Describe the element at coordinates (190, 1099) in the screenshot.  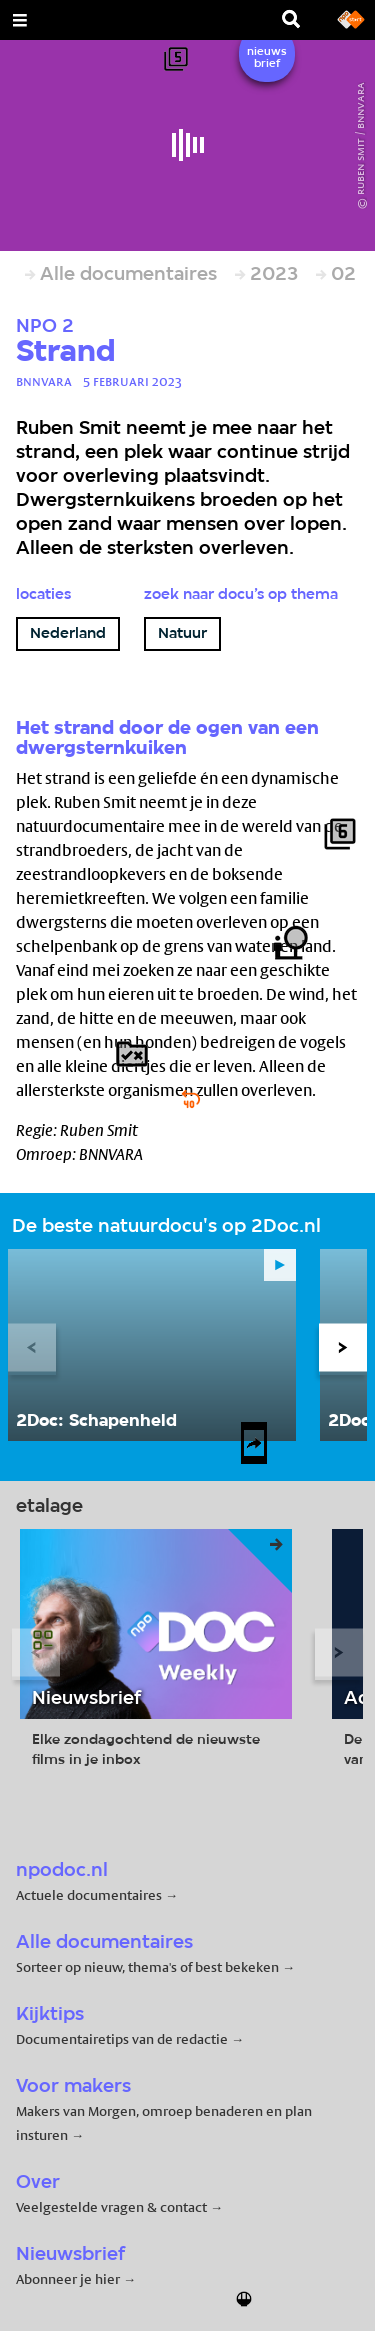
I see `rewind media 40 seconds` at that location.